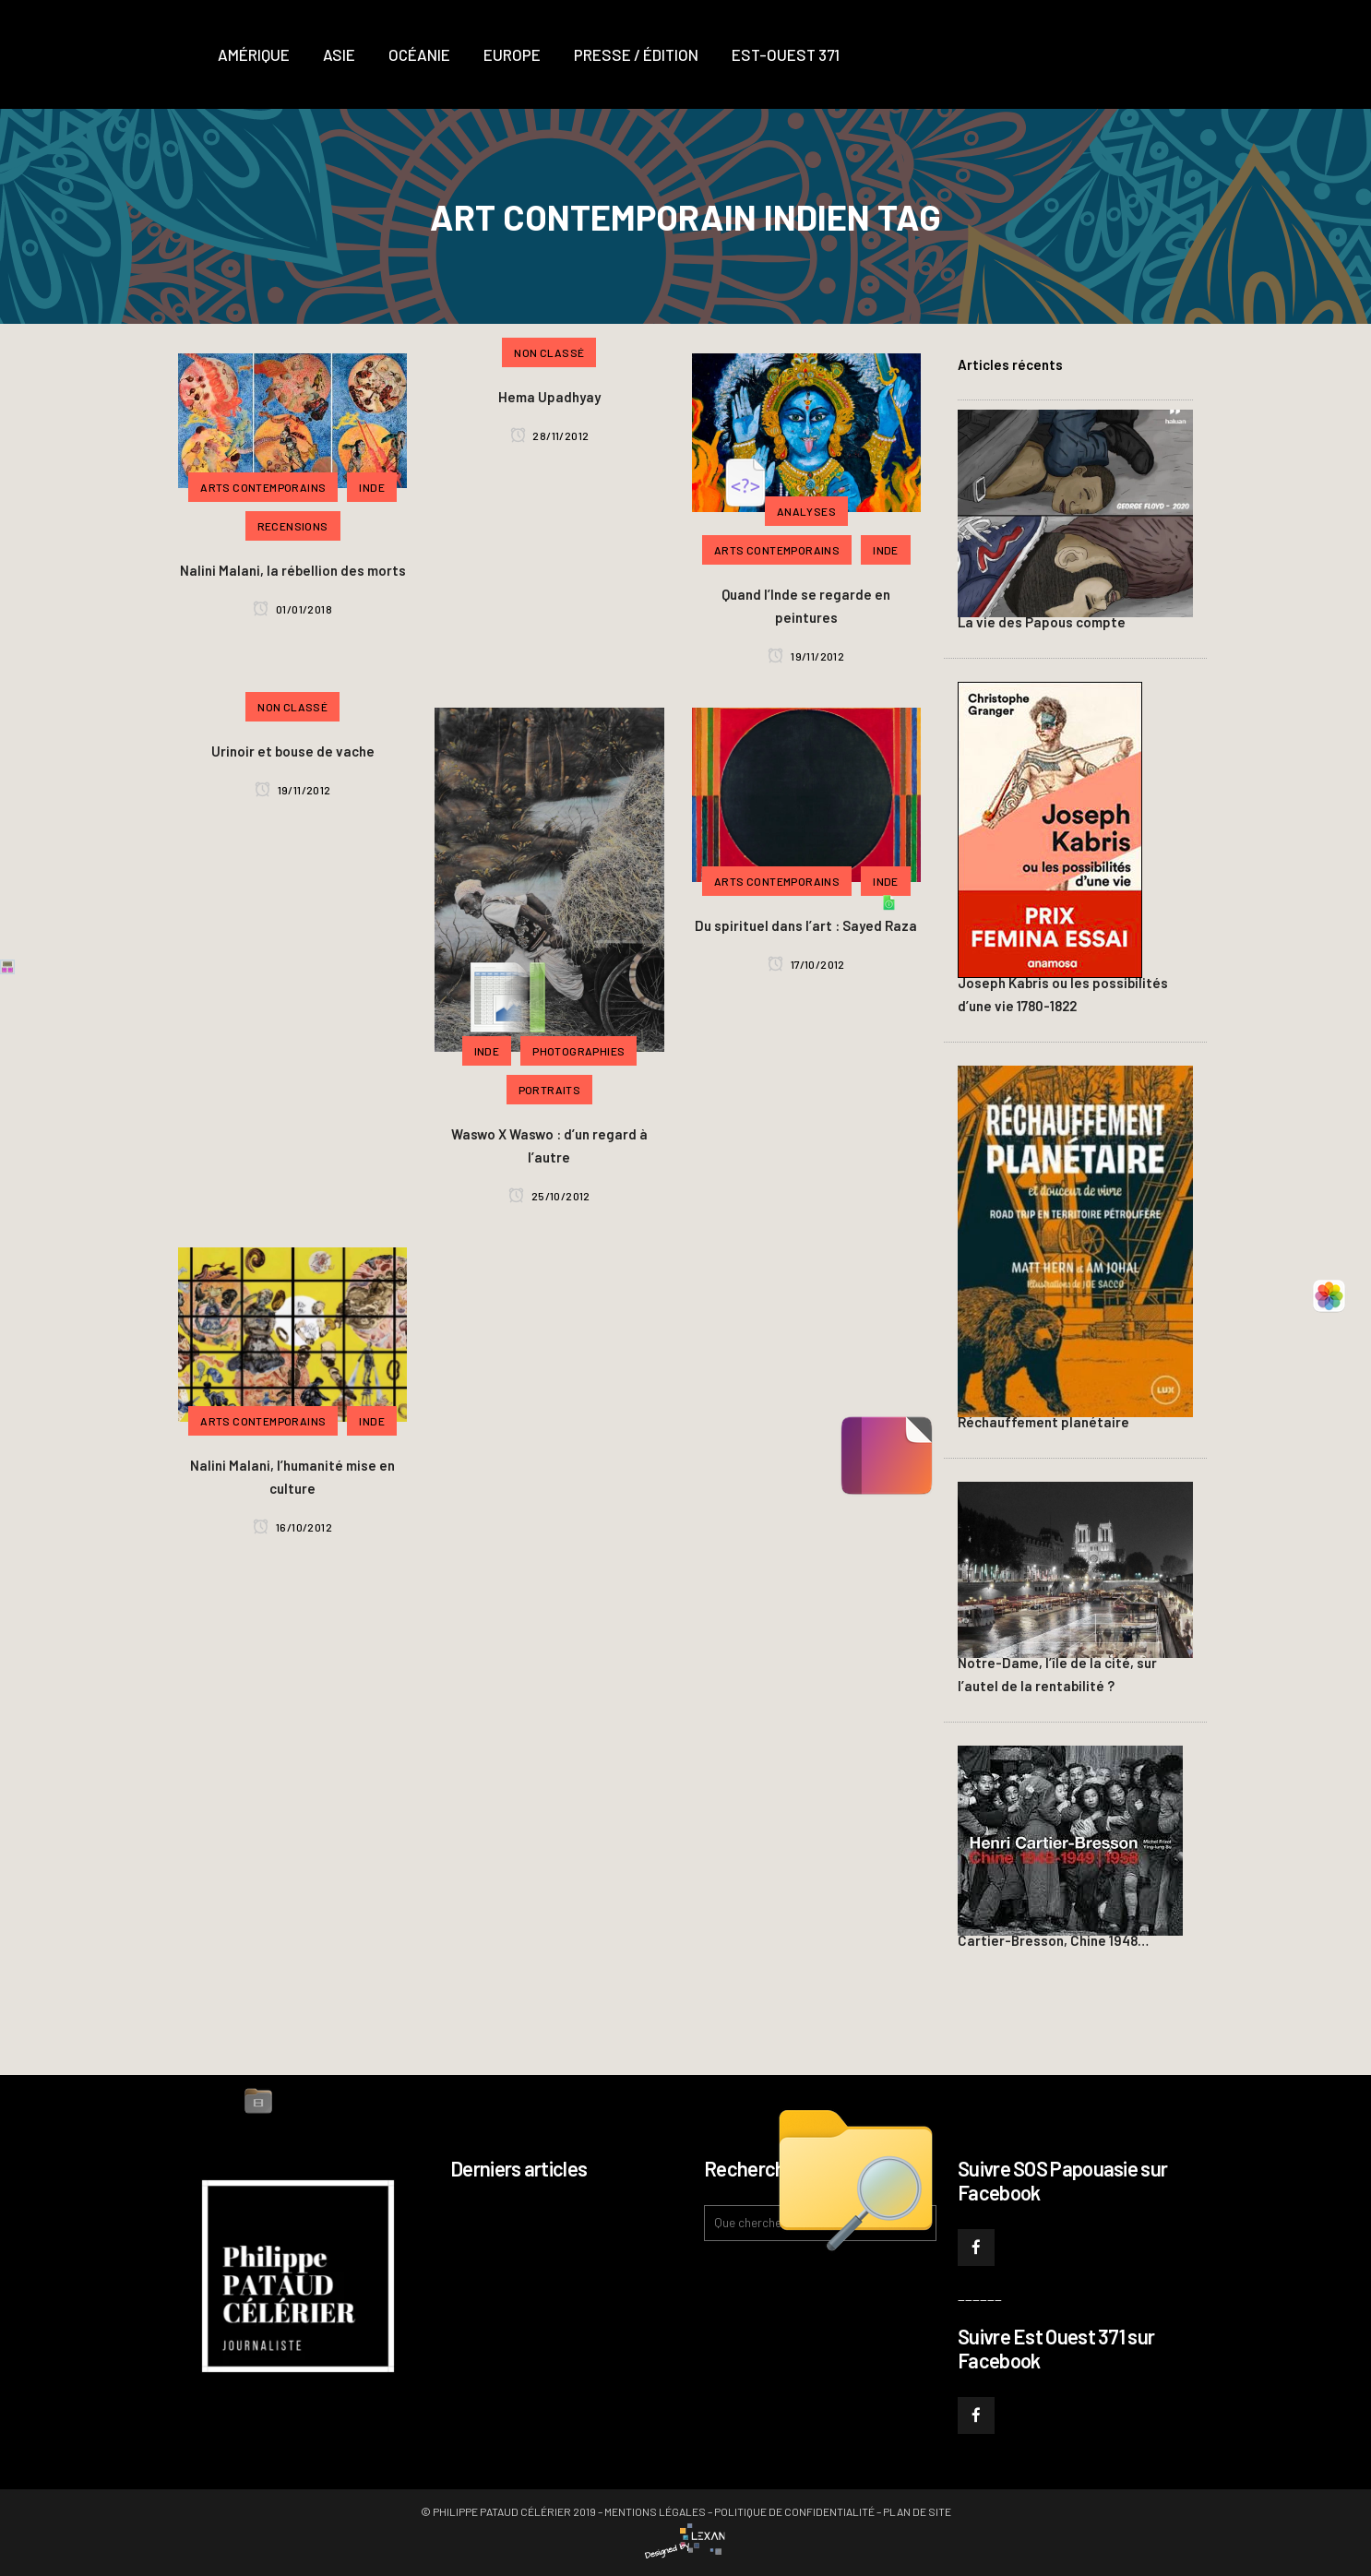 The image size is (1371, 2576). I want to click on open the photos app, so click(1329, 1295).